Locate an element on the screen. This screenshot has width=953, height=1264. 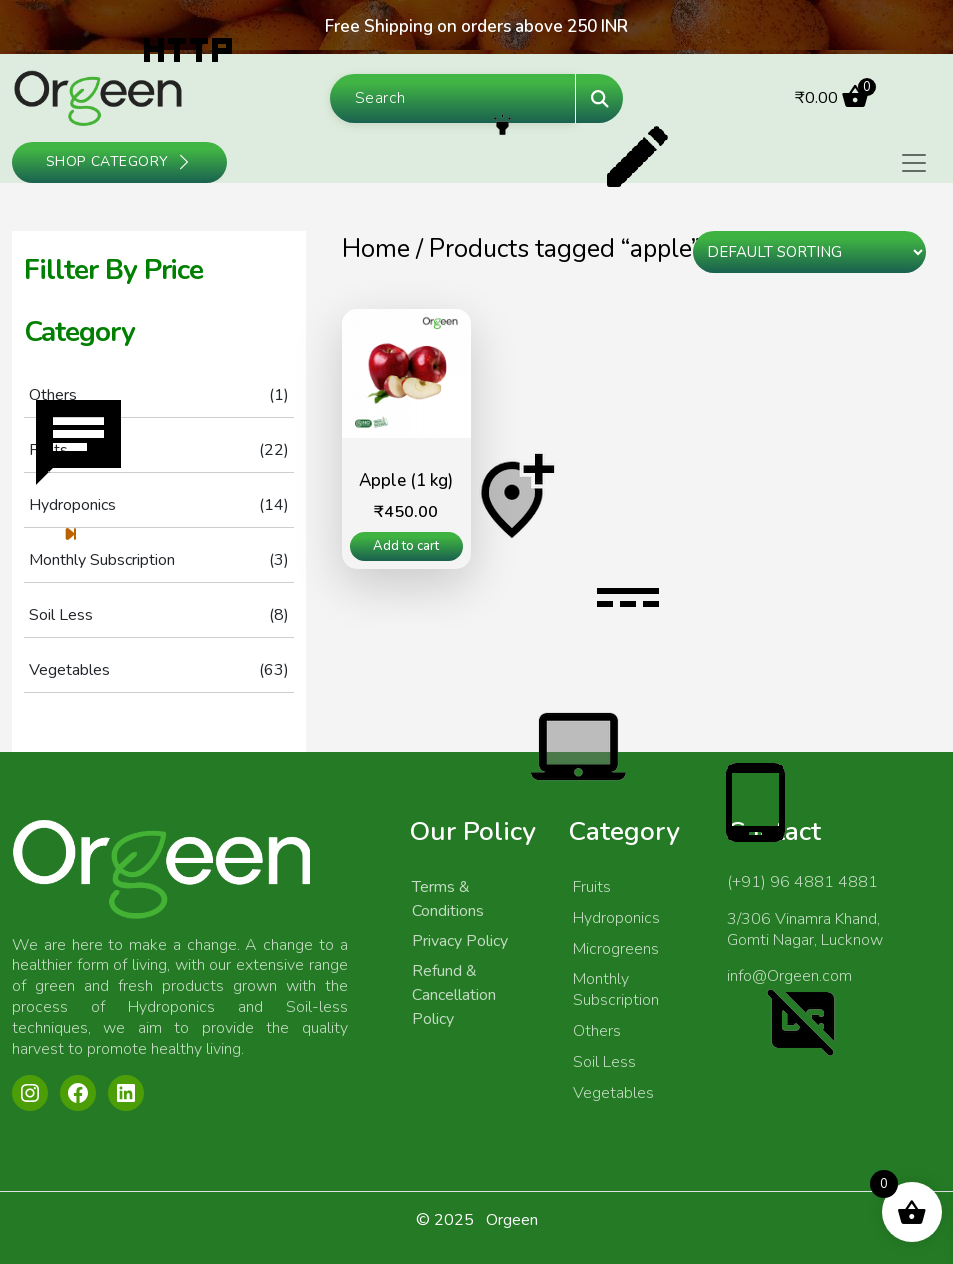
open chat or messaging is located at coordinates (78, 442).